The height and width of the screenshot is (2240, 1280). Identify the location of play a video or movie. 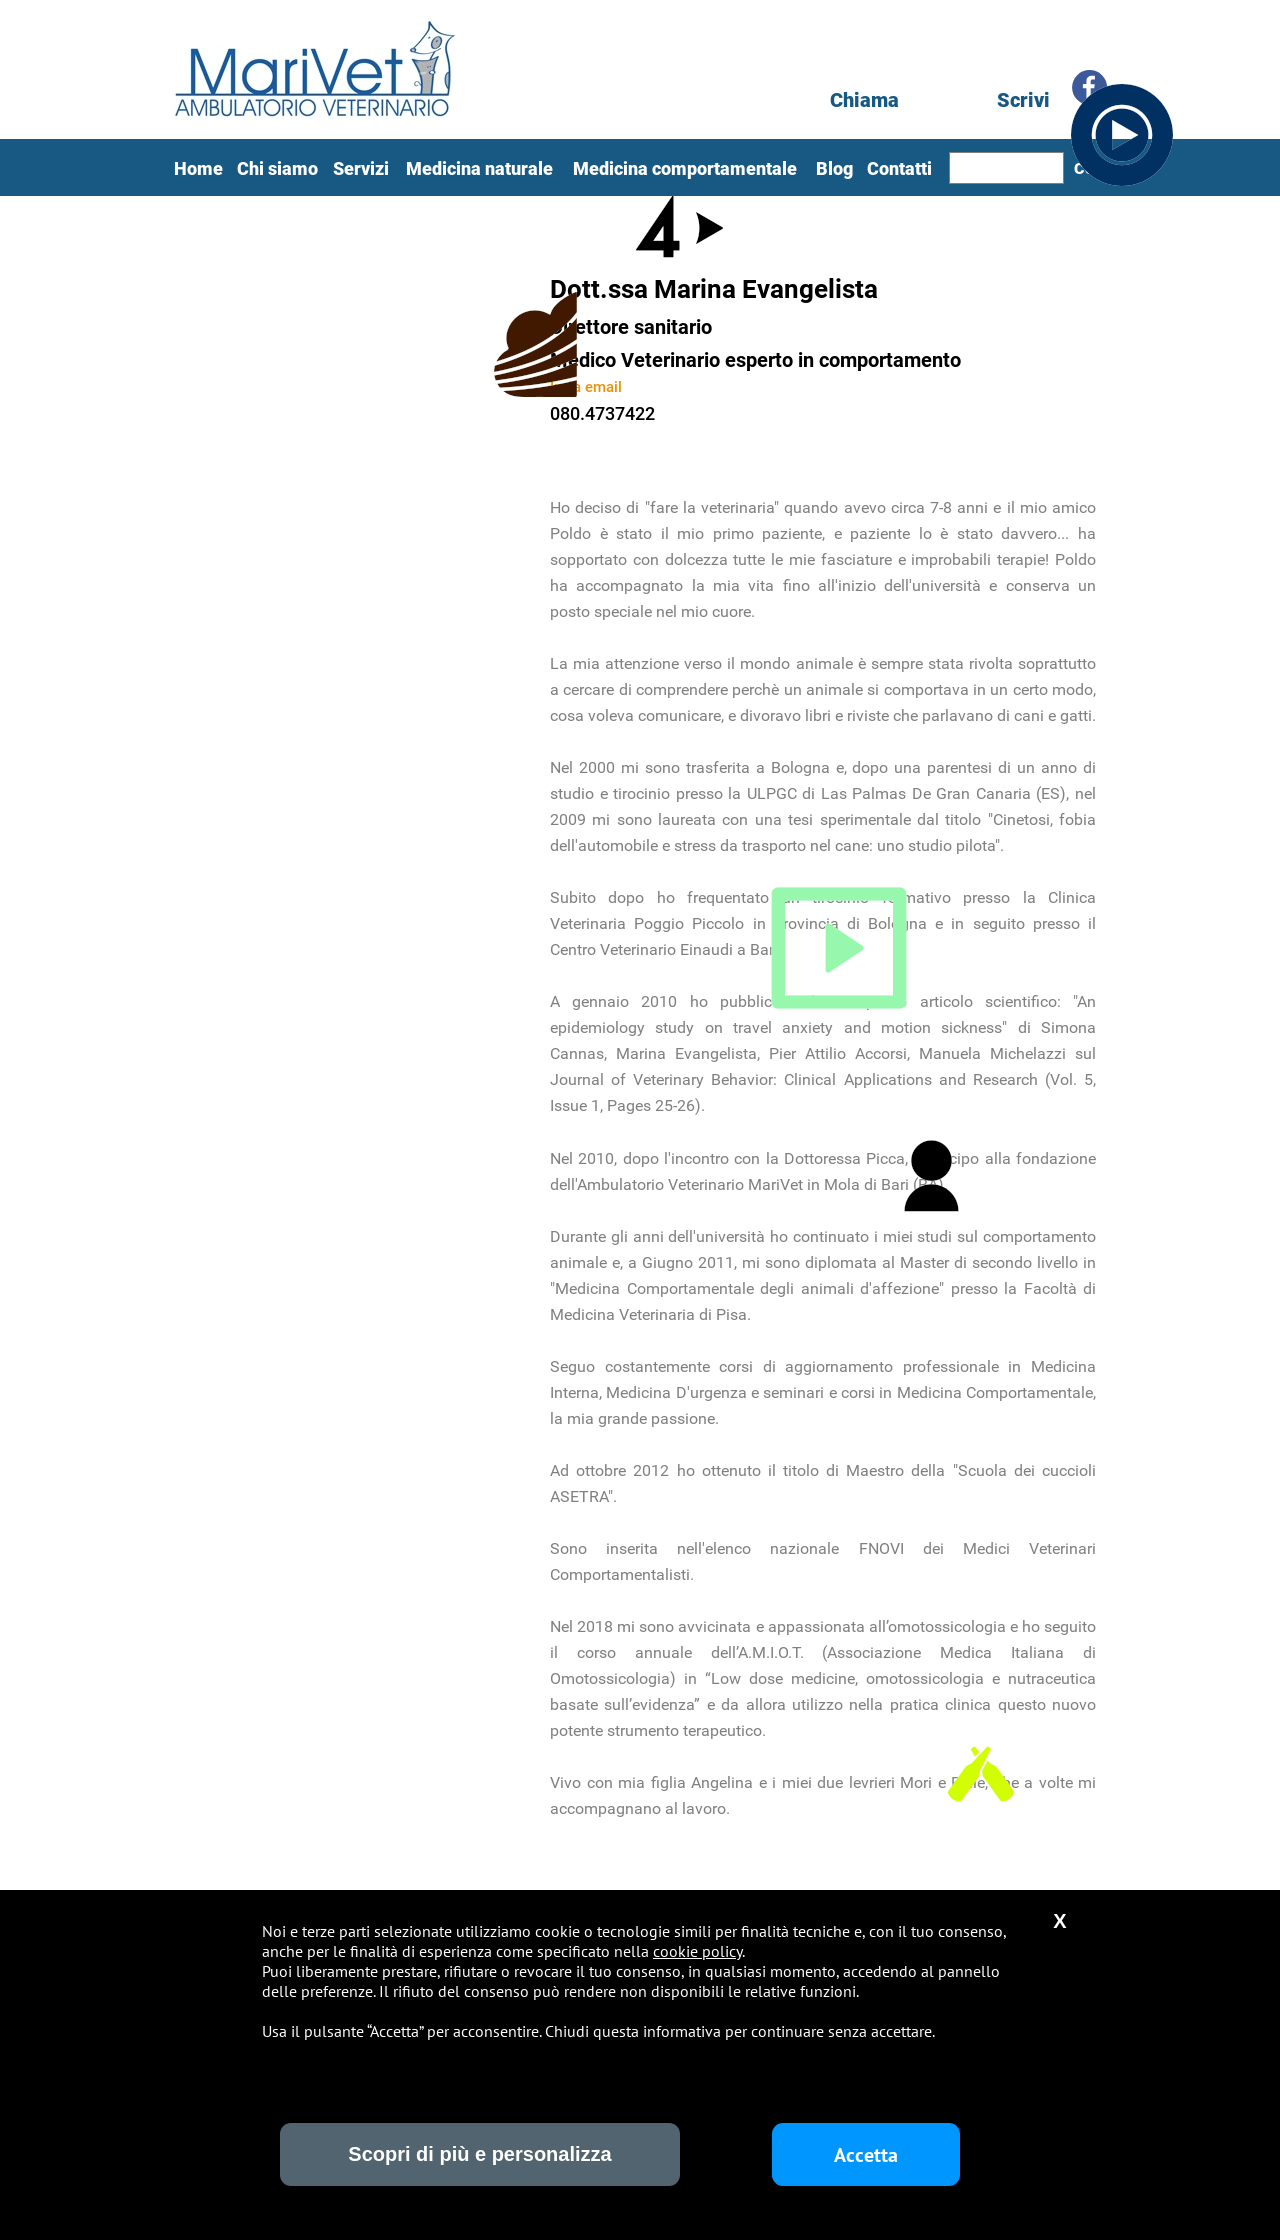
(839, 948).